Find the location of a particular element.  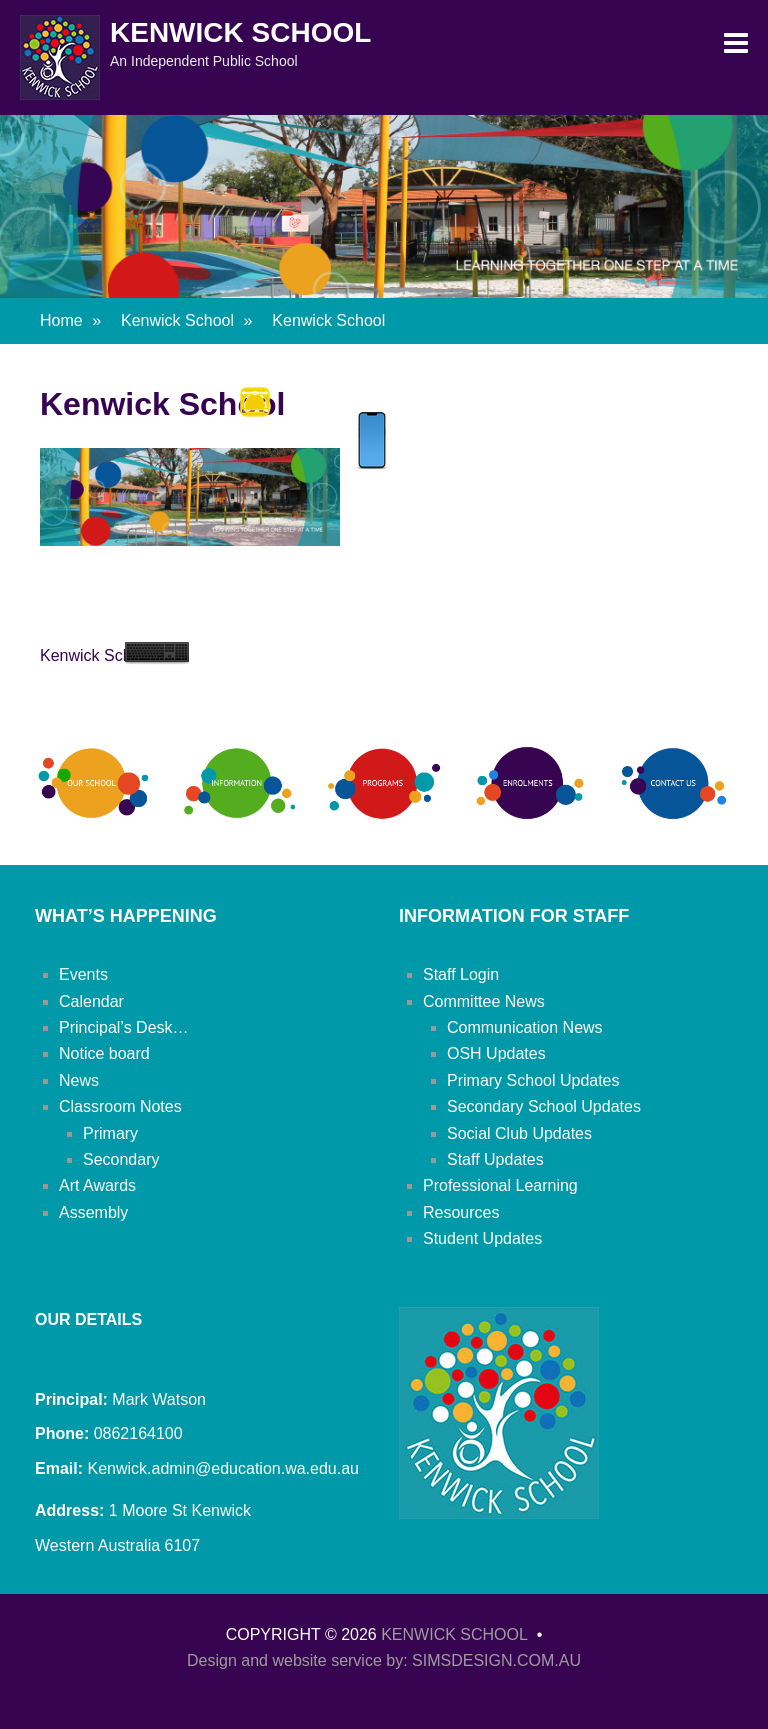

access shape style library in iMovie is located at coordinates (255, 402).